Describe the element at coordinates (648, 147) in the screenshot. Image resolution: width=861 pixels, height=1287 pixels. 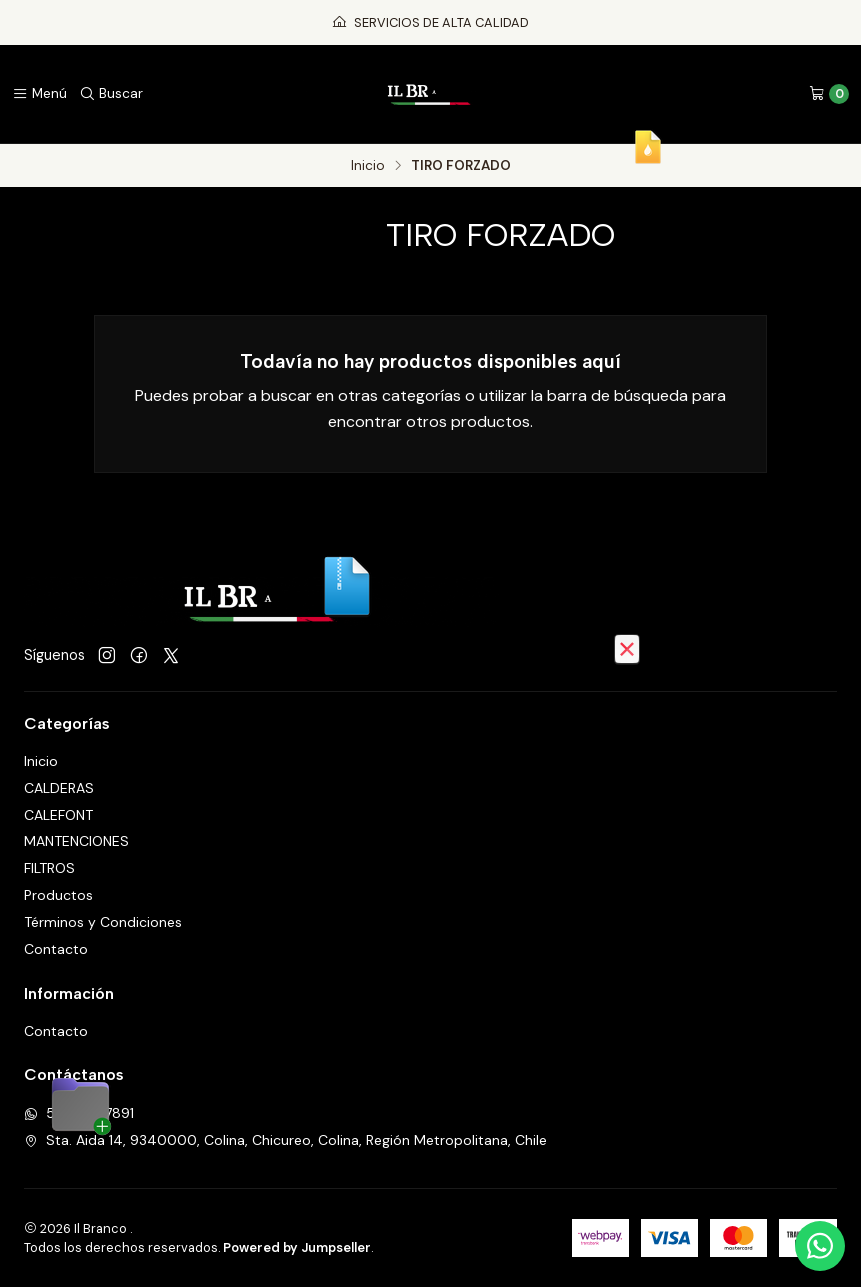
I see `an ICC color profile file` at that location.